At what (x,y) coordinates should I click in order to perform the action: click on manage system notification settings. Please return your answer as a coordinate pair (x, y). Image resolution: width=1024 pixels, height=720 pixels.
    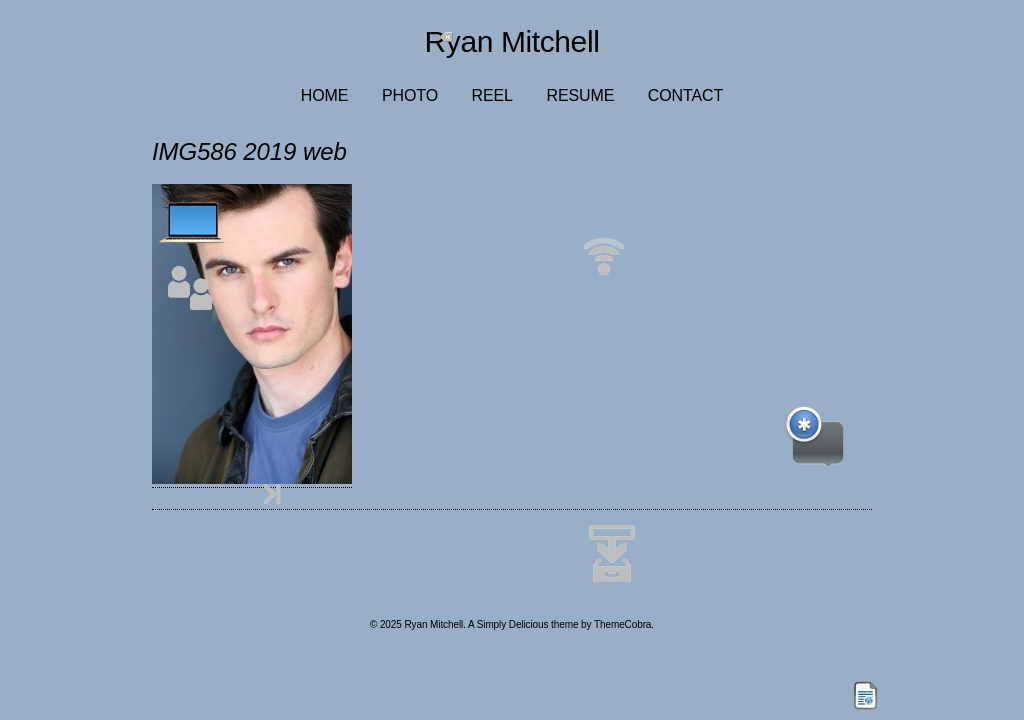
    Looking at the image, I should click on (815, 435).